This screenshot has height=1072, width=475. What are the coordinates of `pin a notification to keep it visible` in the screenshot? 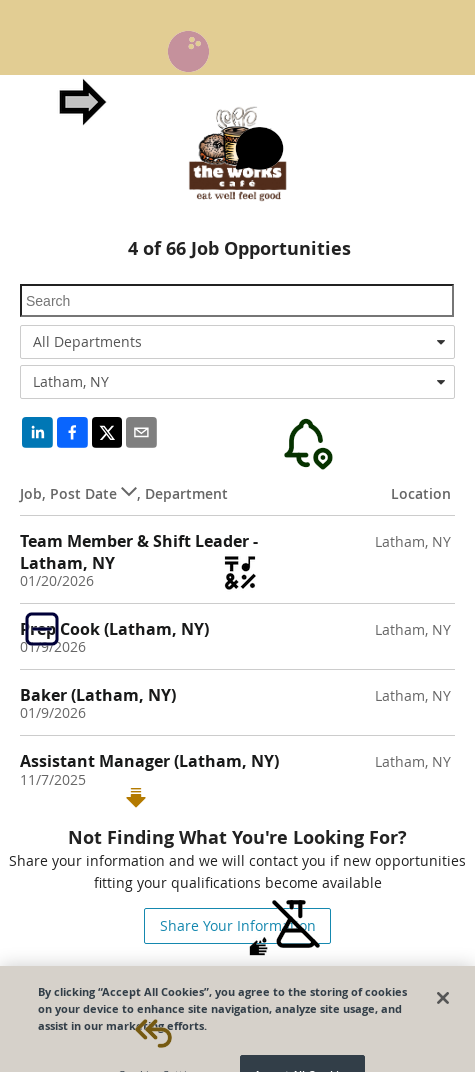 It's located at (306, 443).